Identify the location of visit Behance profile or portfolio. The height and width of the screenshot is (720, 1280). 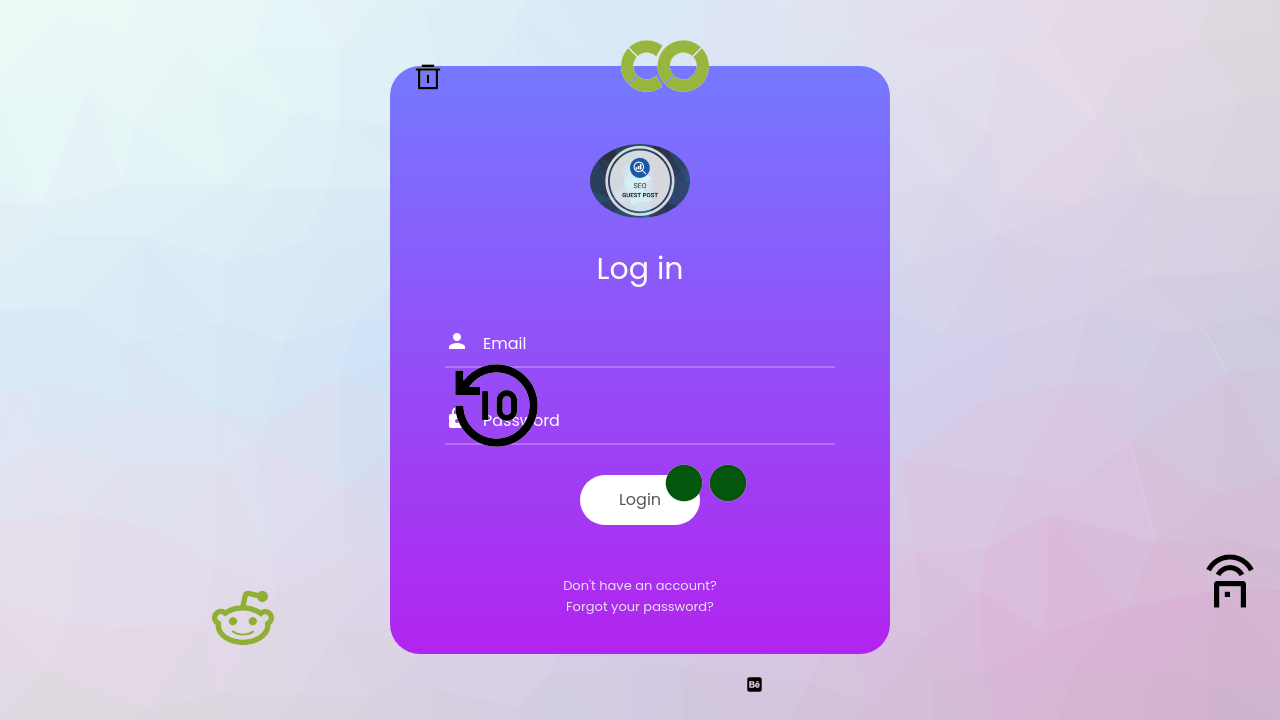
(754, 684).